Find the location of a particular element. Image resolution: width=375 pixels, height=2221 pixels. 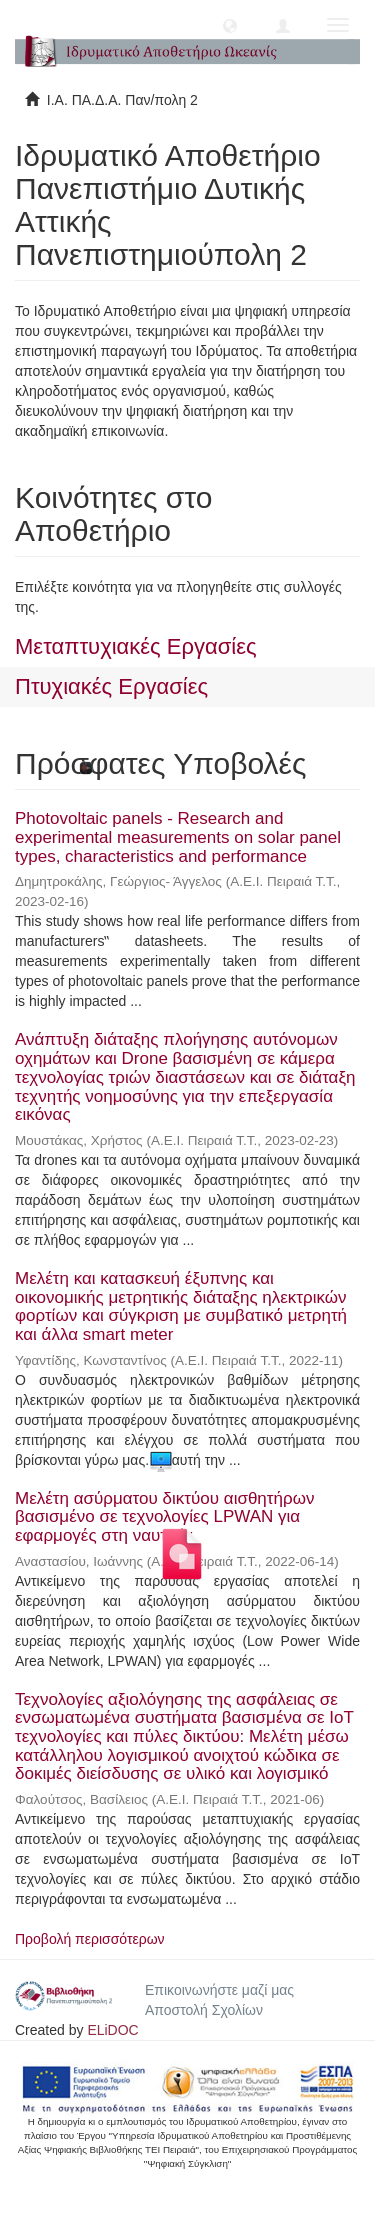

play video content on your television or monitor is located at coordinates (161, 1462).